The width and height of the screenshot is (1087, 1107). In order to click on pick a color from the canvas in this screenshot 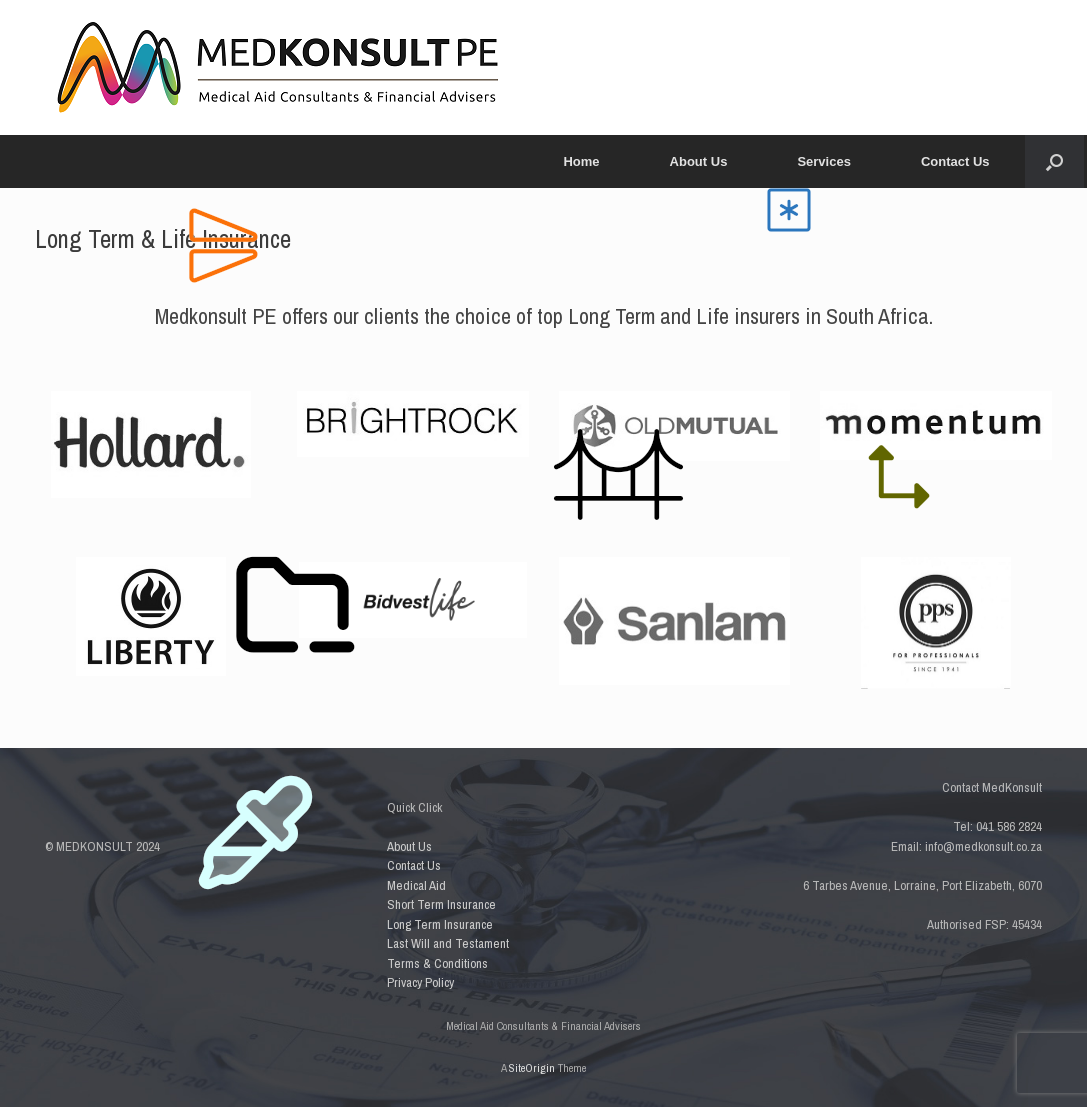, I will do `click(255, 832)`.